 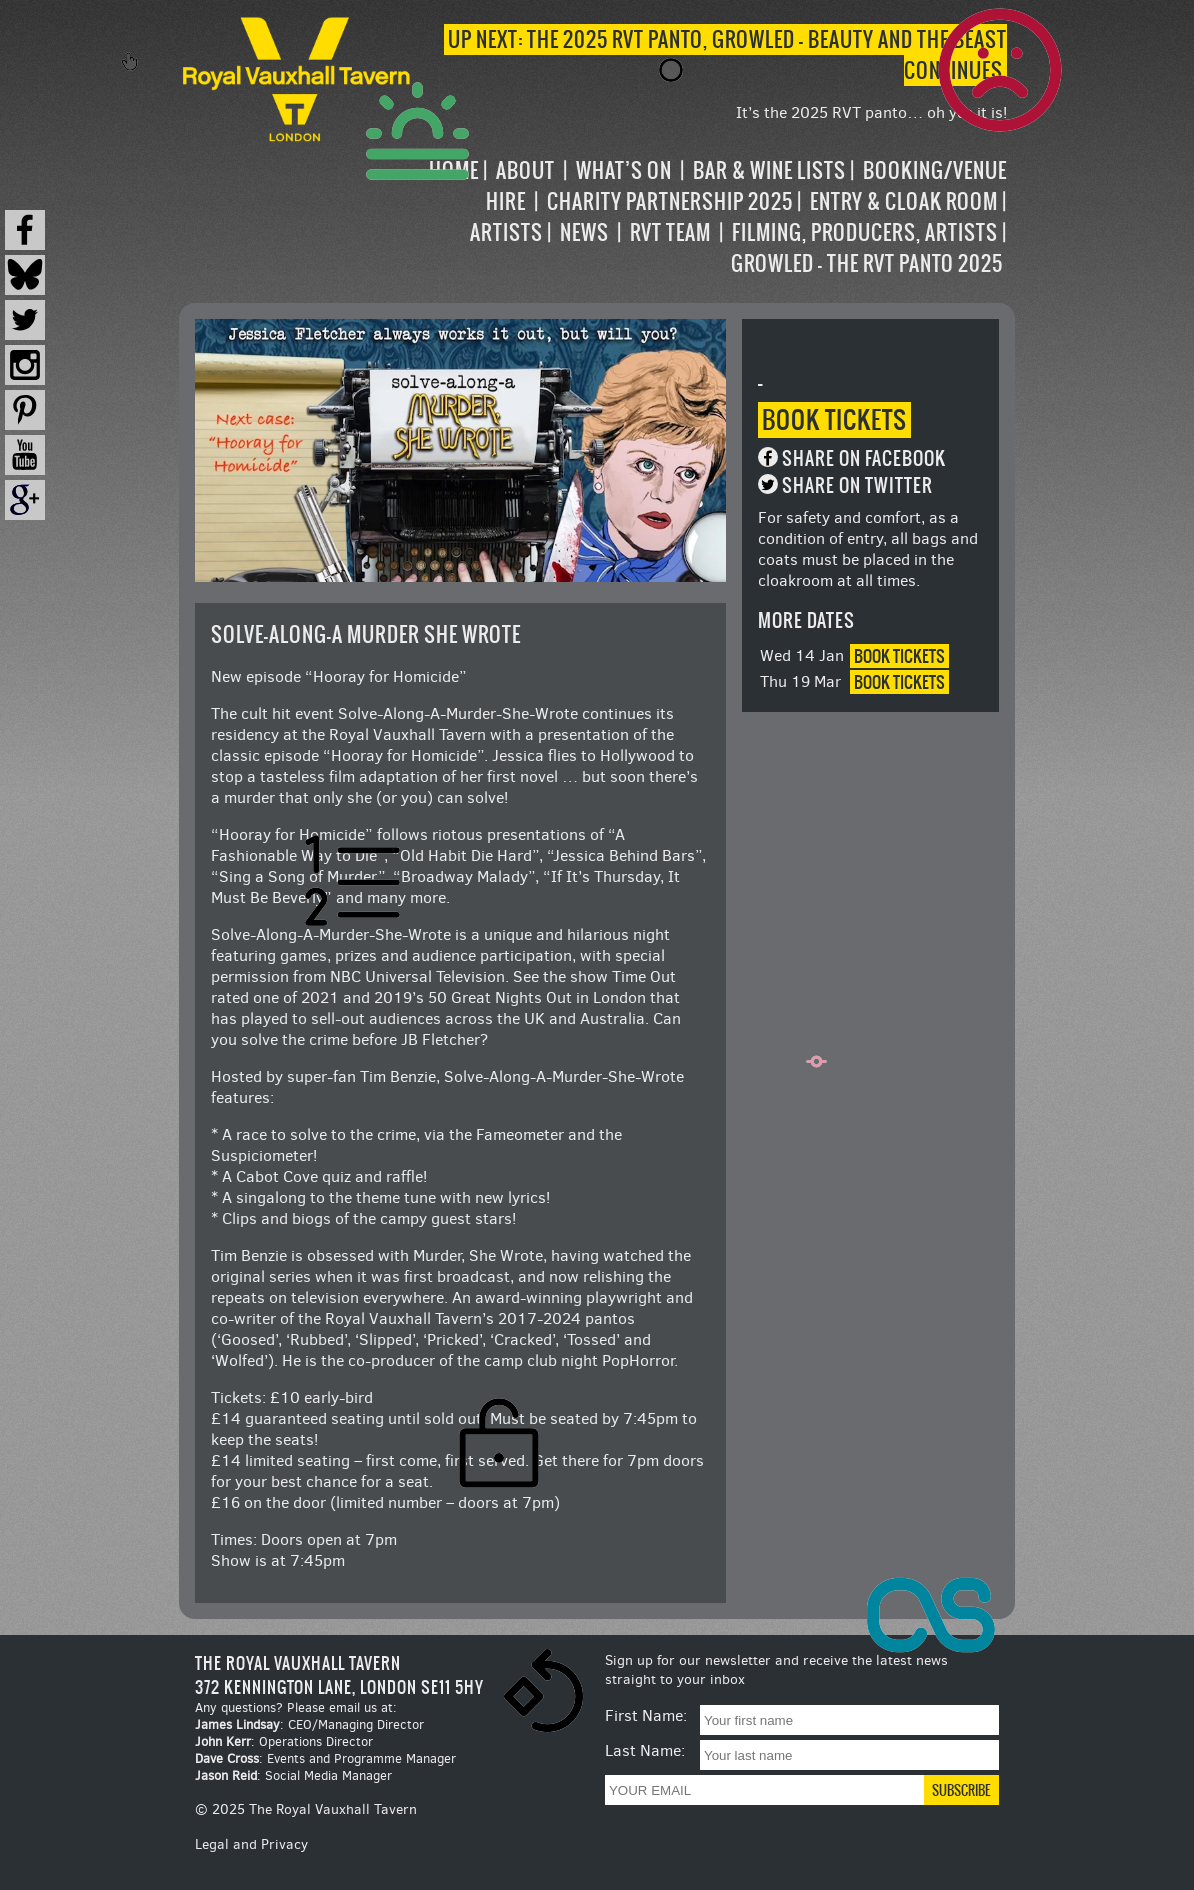 What do you see at coordinates (931, 1613) in the screenshot?
I see `connect to Last.fm account` at bounding box center [931, 1613].